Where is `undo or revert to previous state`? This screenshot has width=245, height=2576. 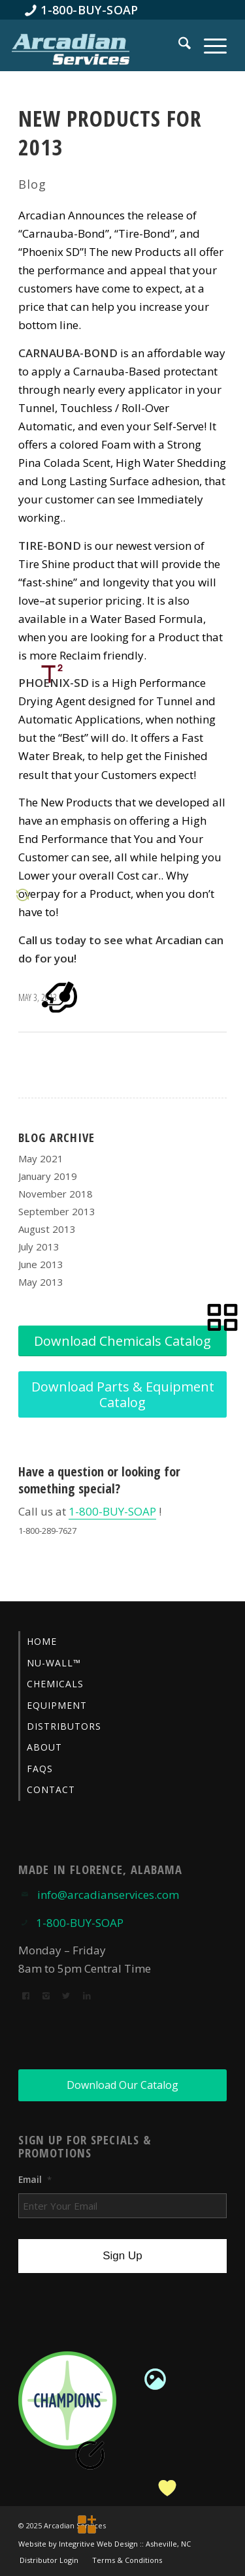 undo or revert to previous state is located at coordinates (22, 895).